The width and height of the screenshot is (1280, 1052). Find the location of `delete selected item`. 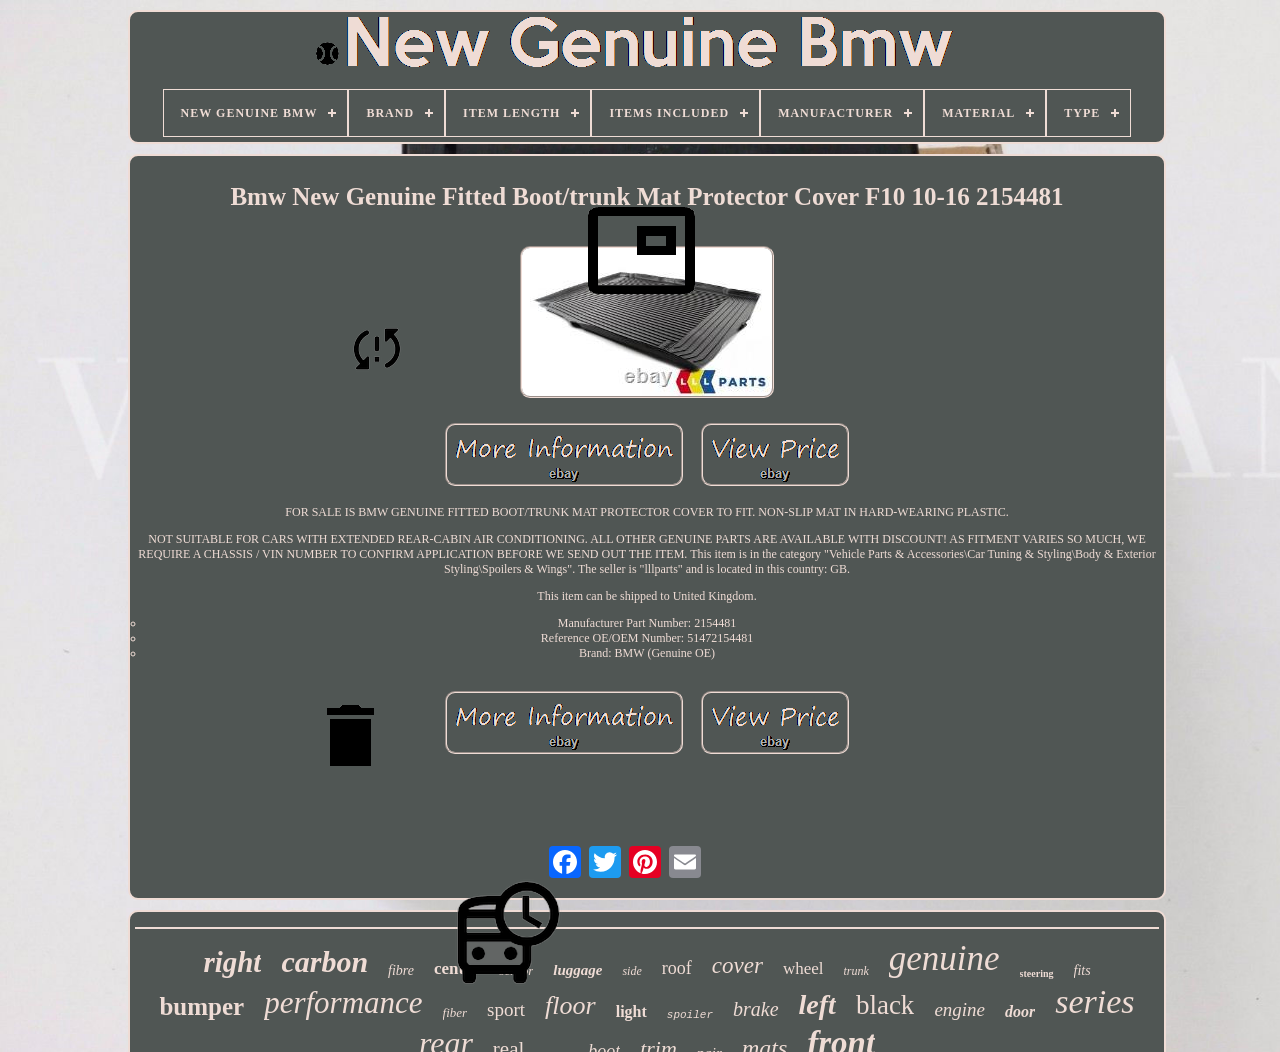

delete selected item is located at coordinates (350, 735).